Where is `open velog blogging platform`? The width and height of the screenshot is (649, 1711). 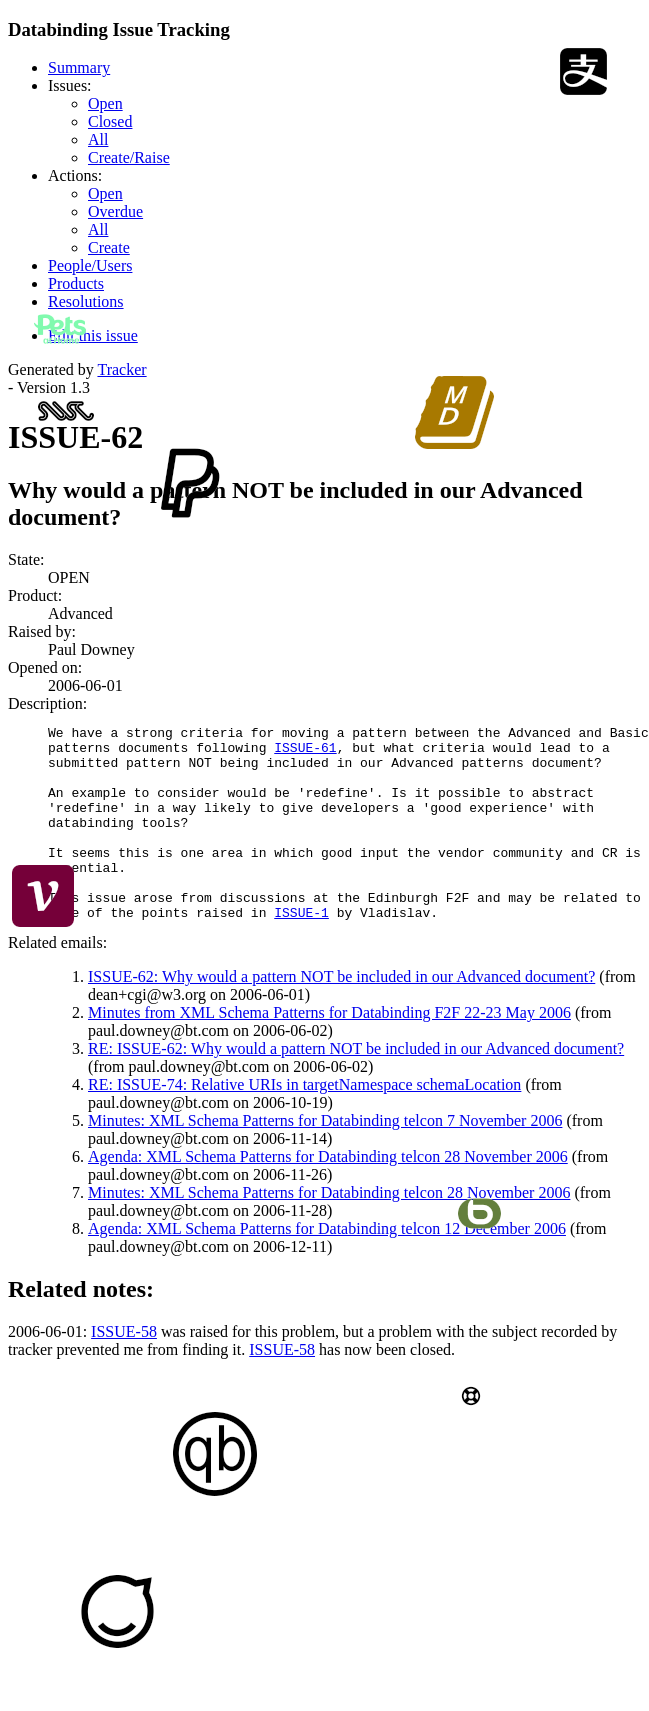
open velog blogging platform is located at coordinates (43, 896).